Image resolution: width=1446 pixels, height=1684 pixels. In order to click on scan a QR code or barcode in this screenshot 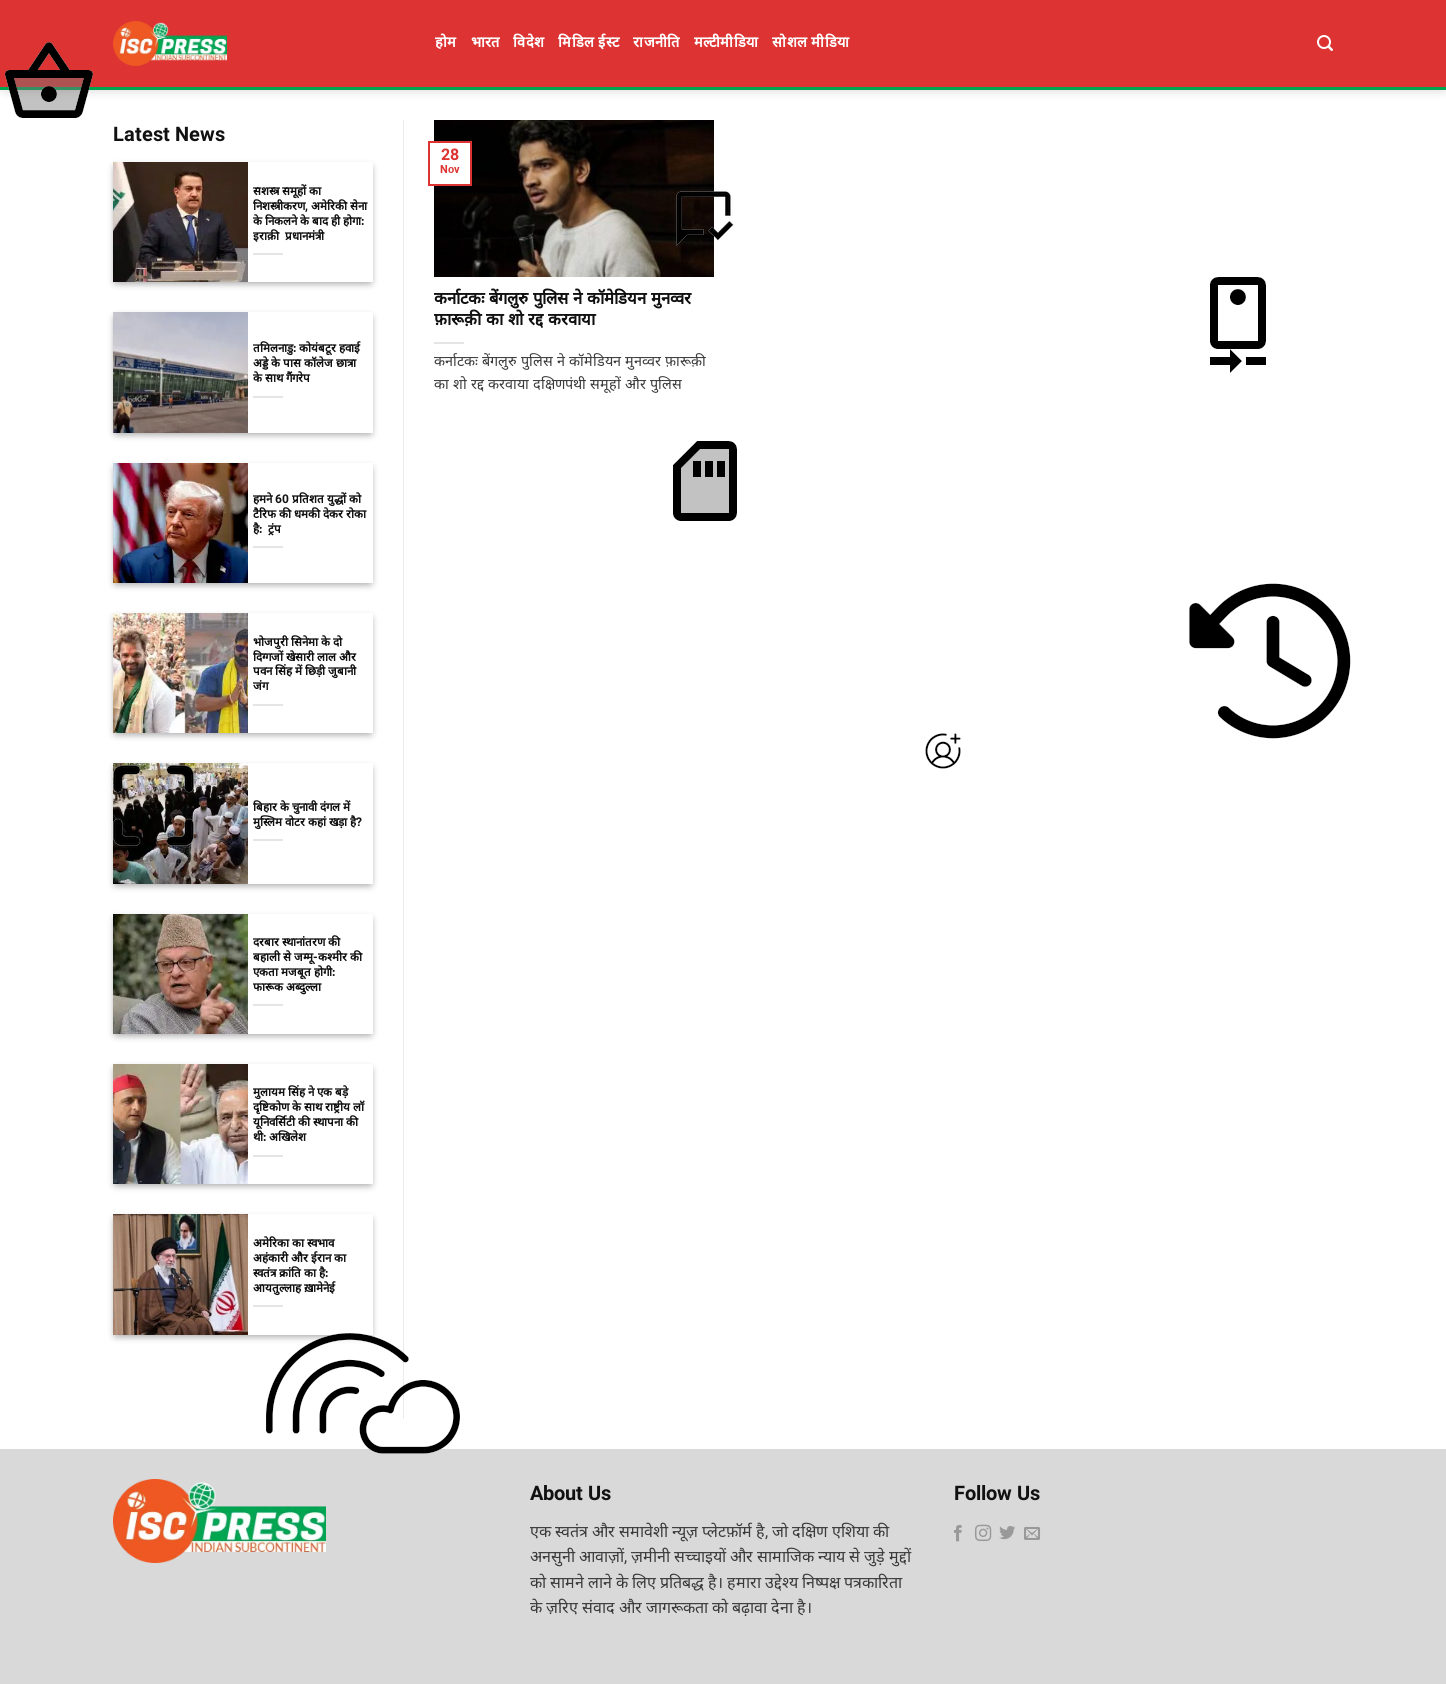, I will do `click(153, 805)`.